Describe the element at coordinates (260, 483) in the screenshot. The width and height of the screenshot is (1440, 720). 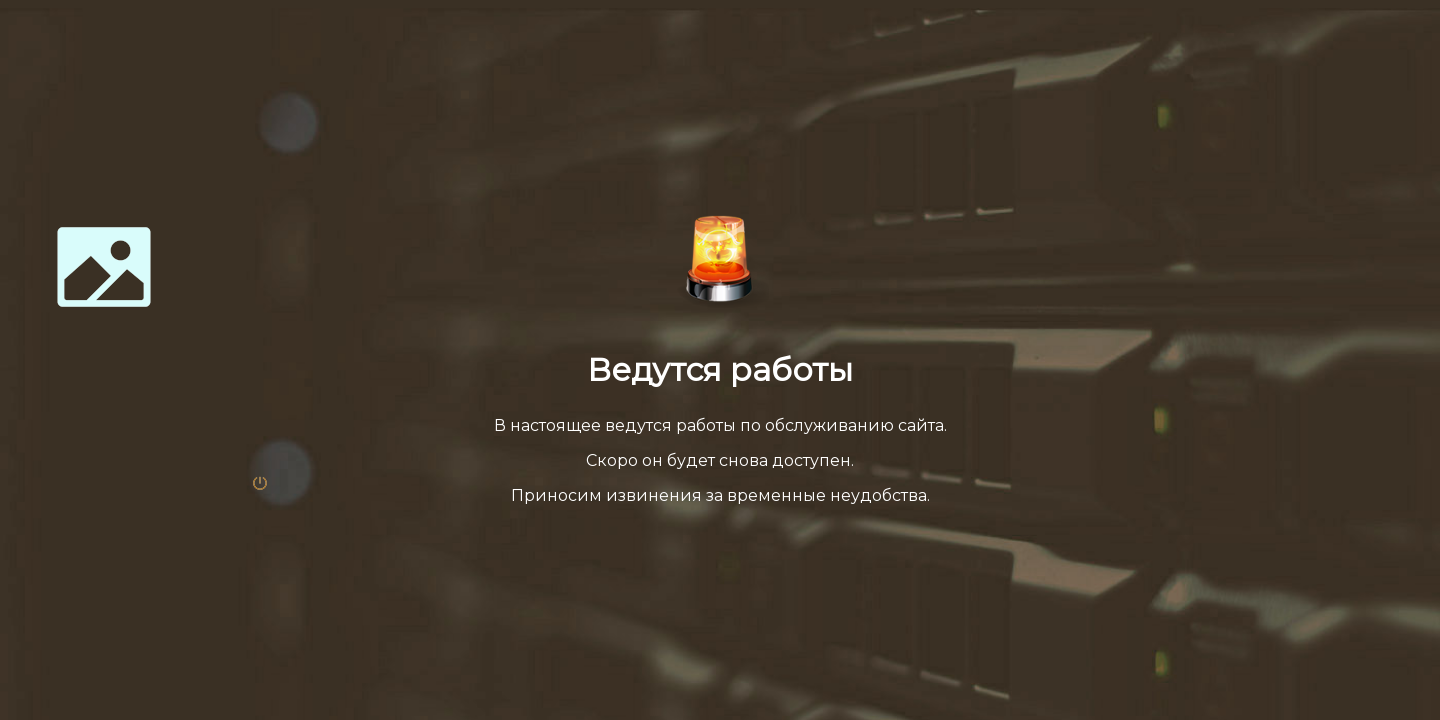
I see `turn device on or off` at that location.